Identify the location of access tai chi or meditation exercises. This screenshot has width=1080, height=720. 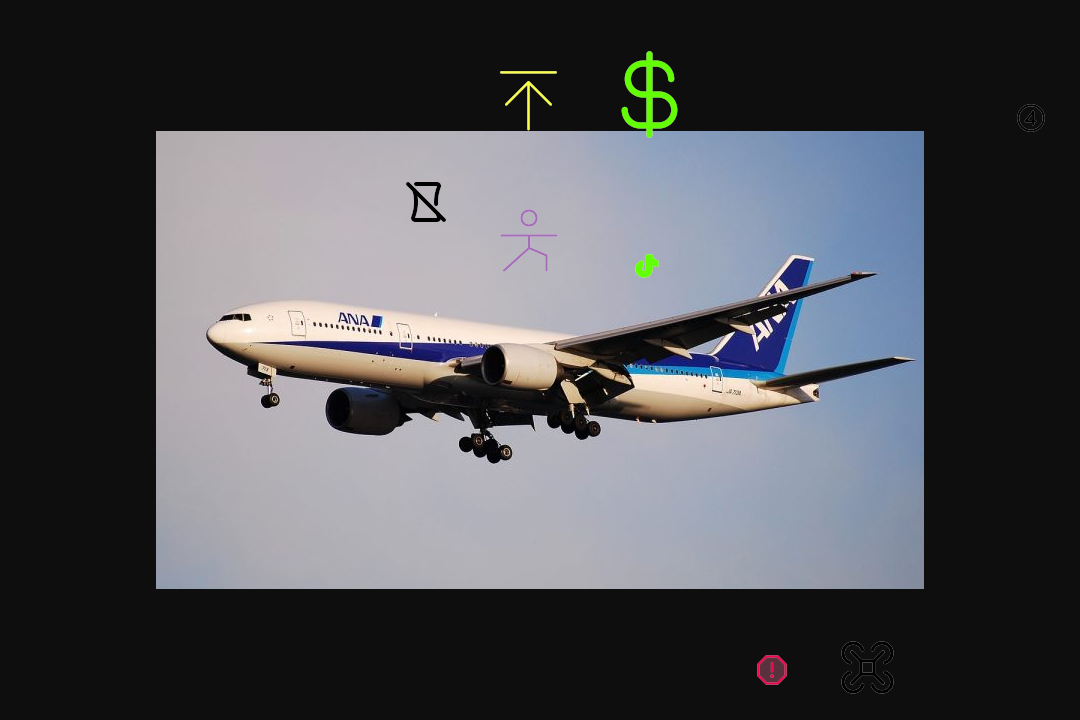
(529, 243).